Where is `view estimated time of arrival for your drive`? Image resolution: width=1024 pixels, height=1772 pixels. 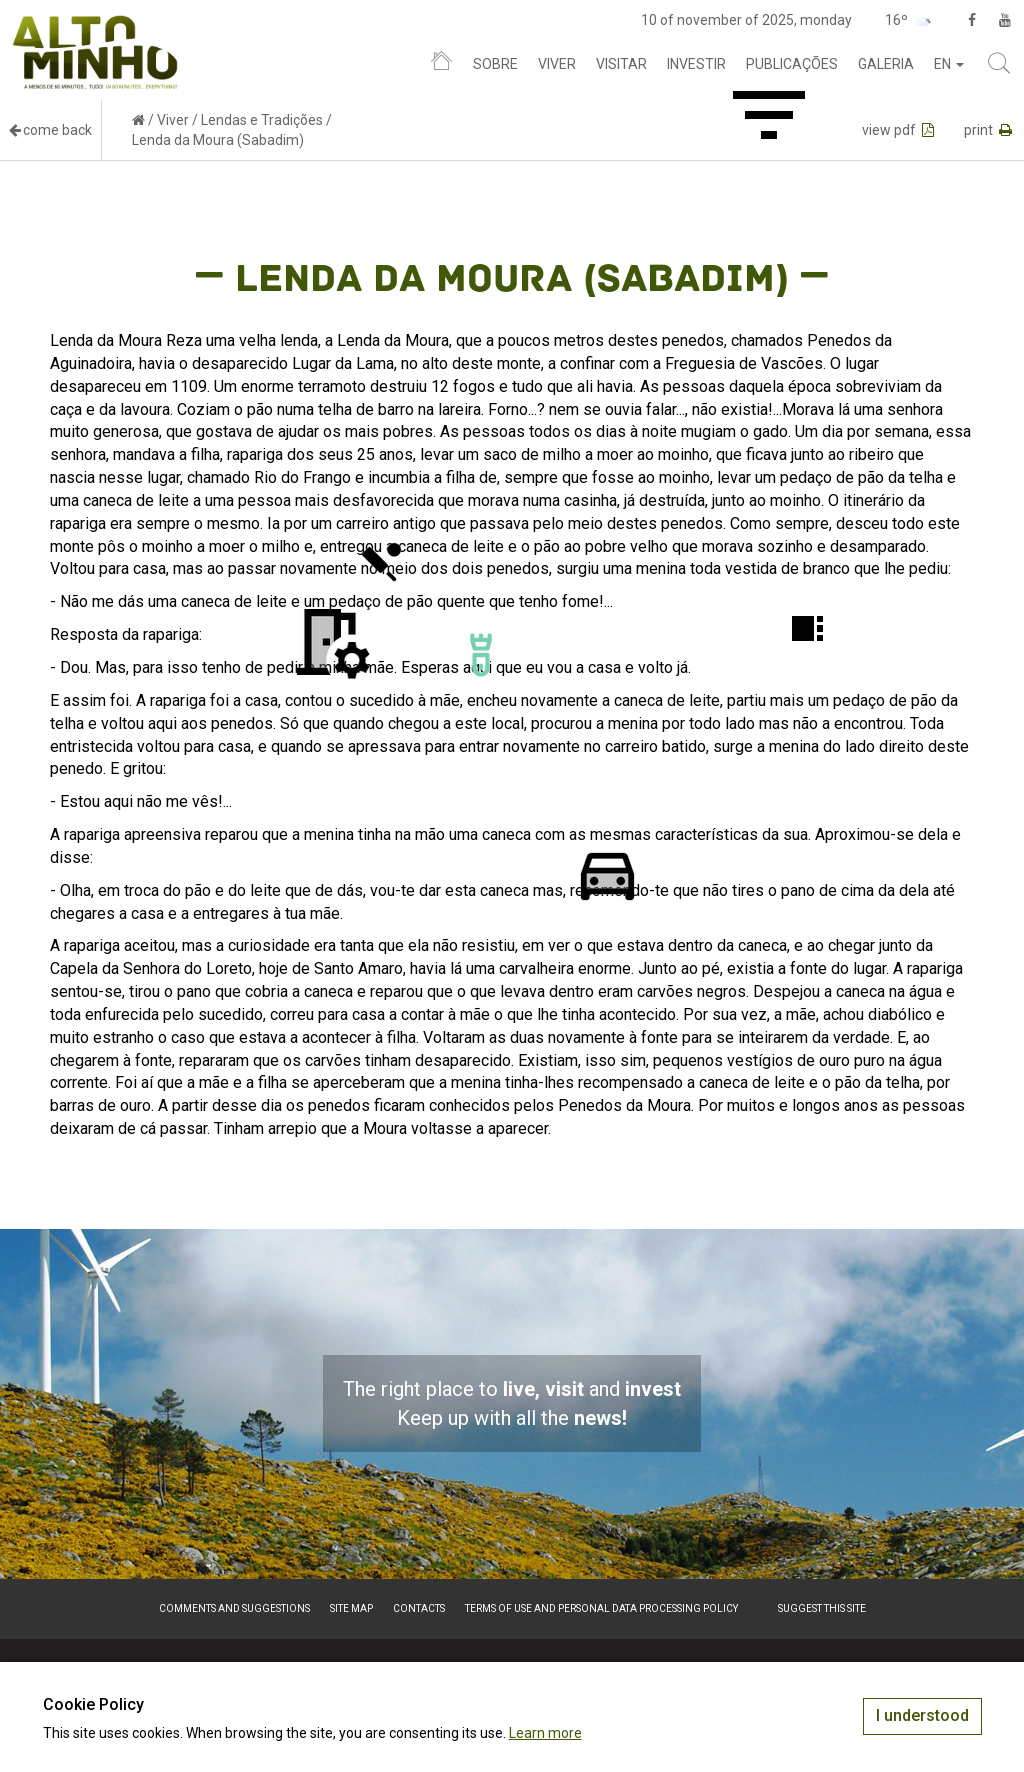
view estimated time of arrival for your drive is located at coordinates (607, 876).